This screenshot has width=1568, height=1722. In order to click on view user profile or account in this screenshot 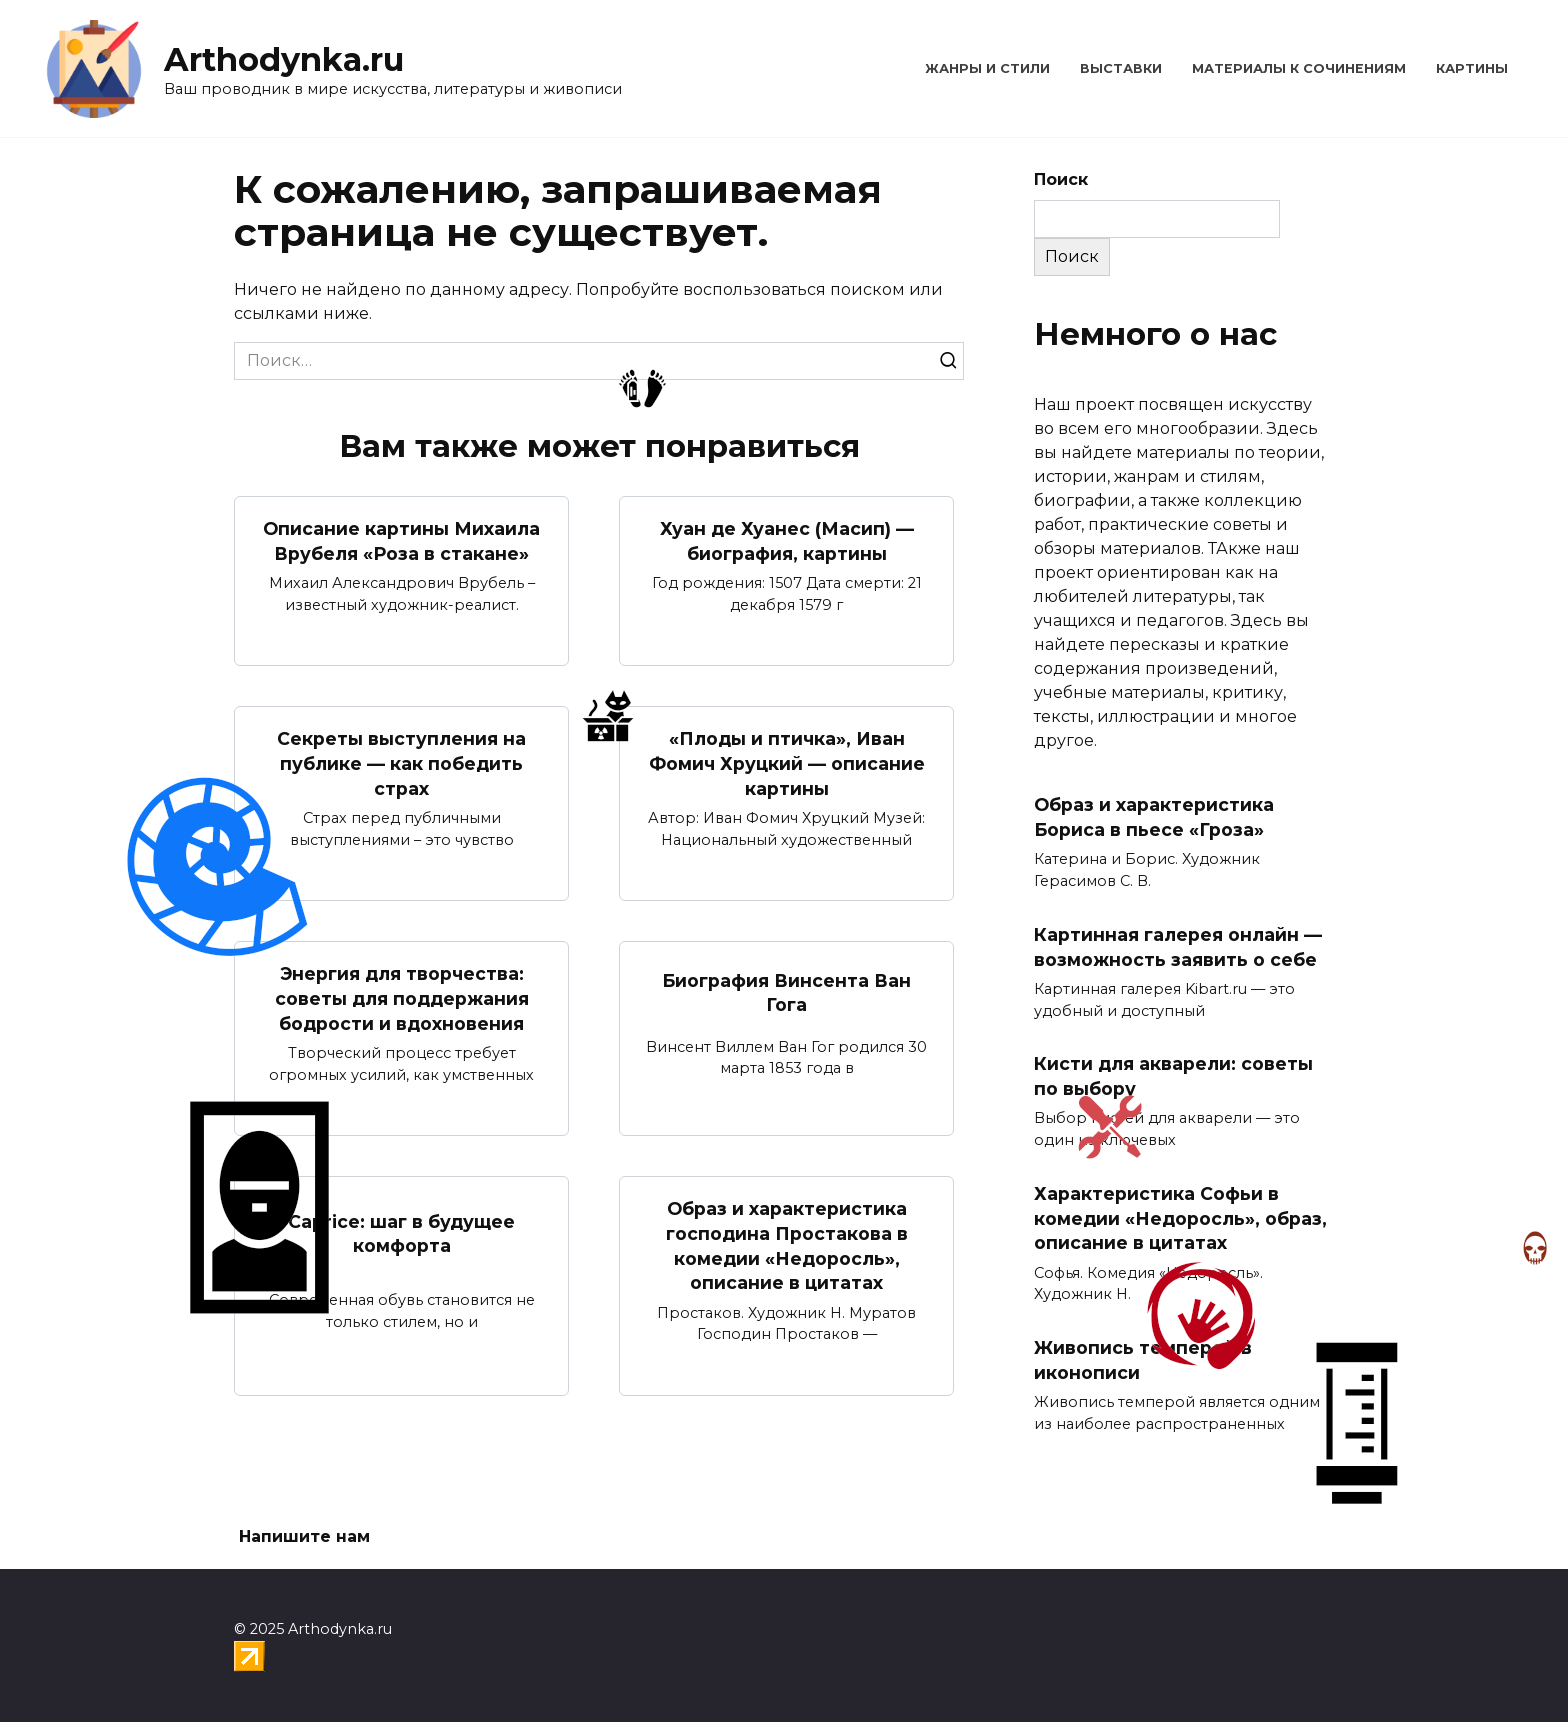, I will do `click(259, 1207)`.